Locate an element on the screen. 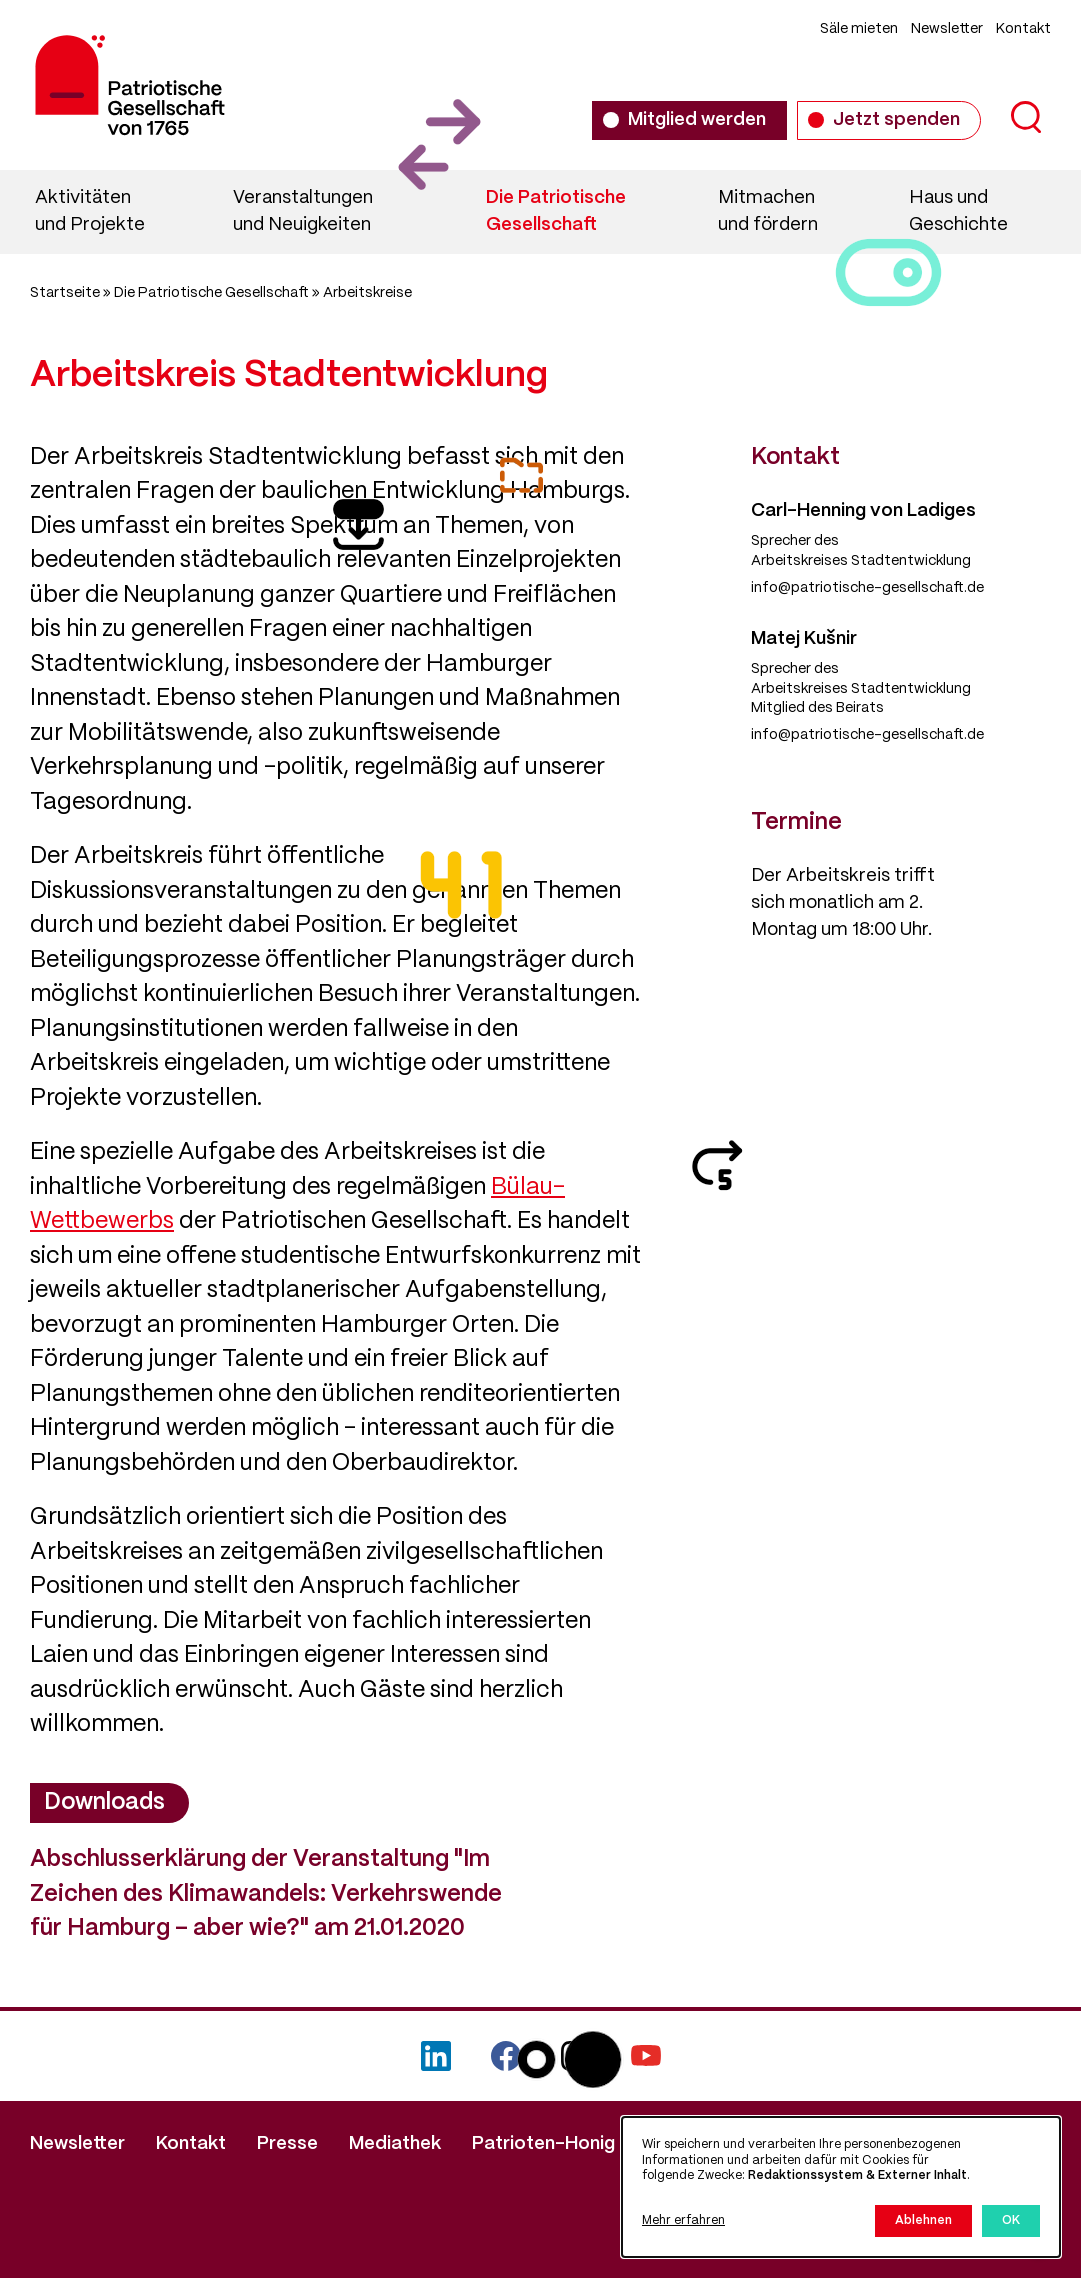 The image size is (1081, 2278). enable HDR strong mode for photos is located at coordinates (569, 2059).